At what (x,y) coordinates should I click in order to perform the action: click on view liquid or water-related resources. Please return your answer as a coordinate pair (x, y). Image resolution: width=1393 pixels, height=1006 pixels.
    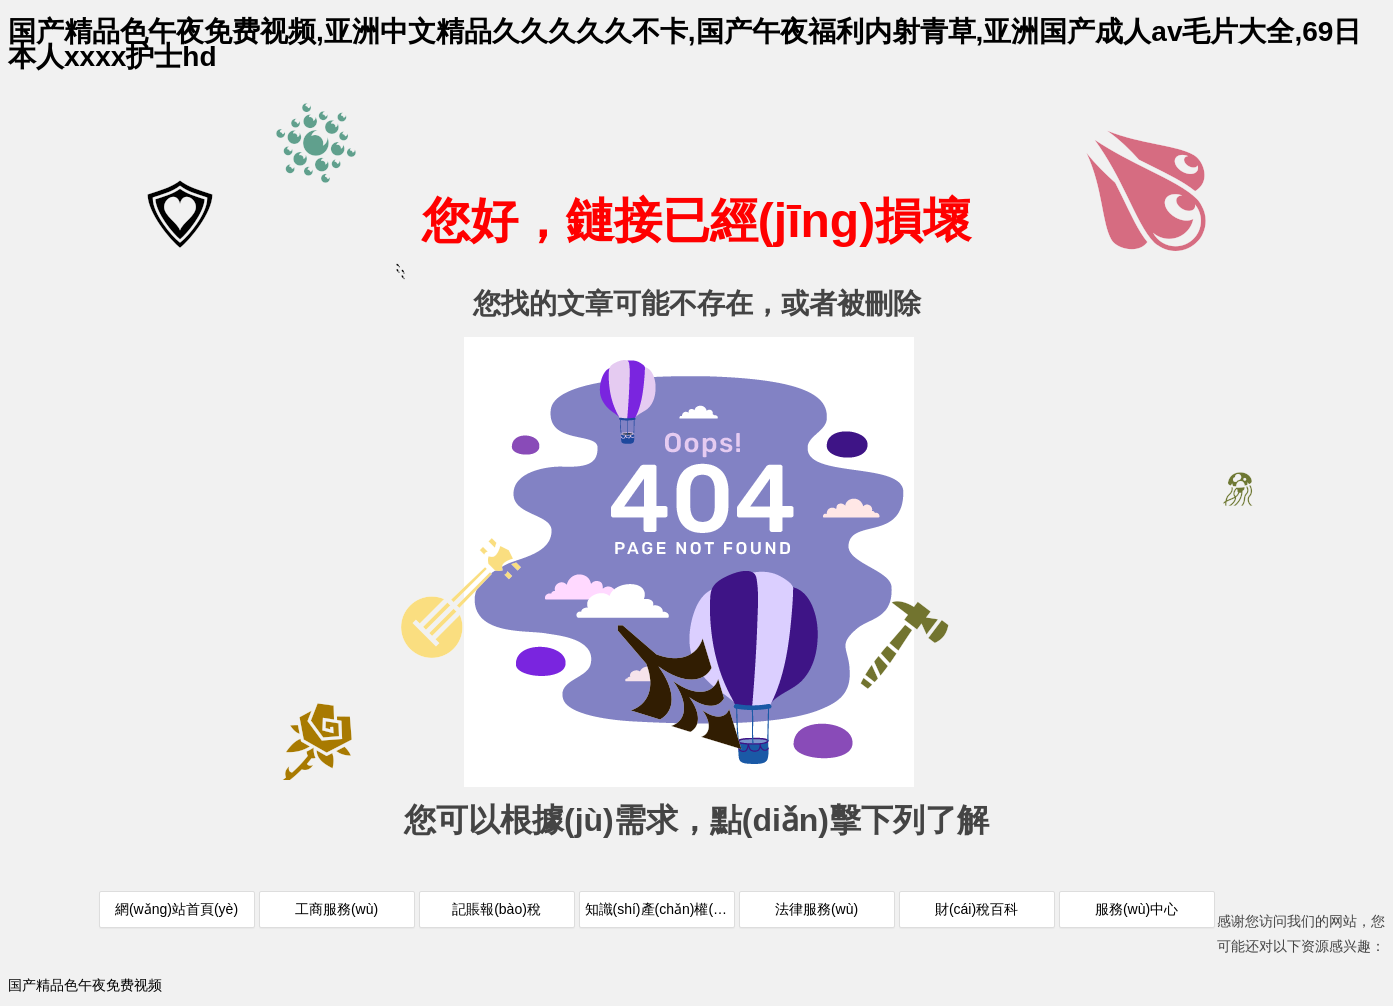
    Looking at the image, I should click on (1145, 189).